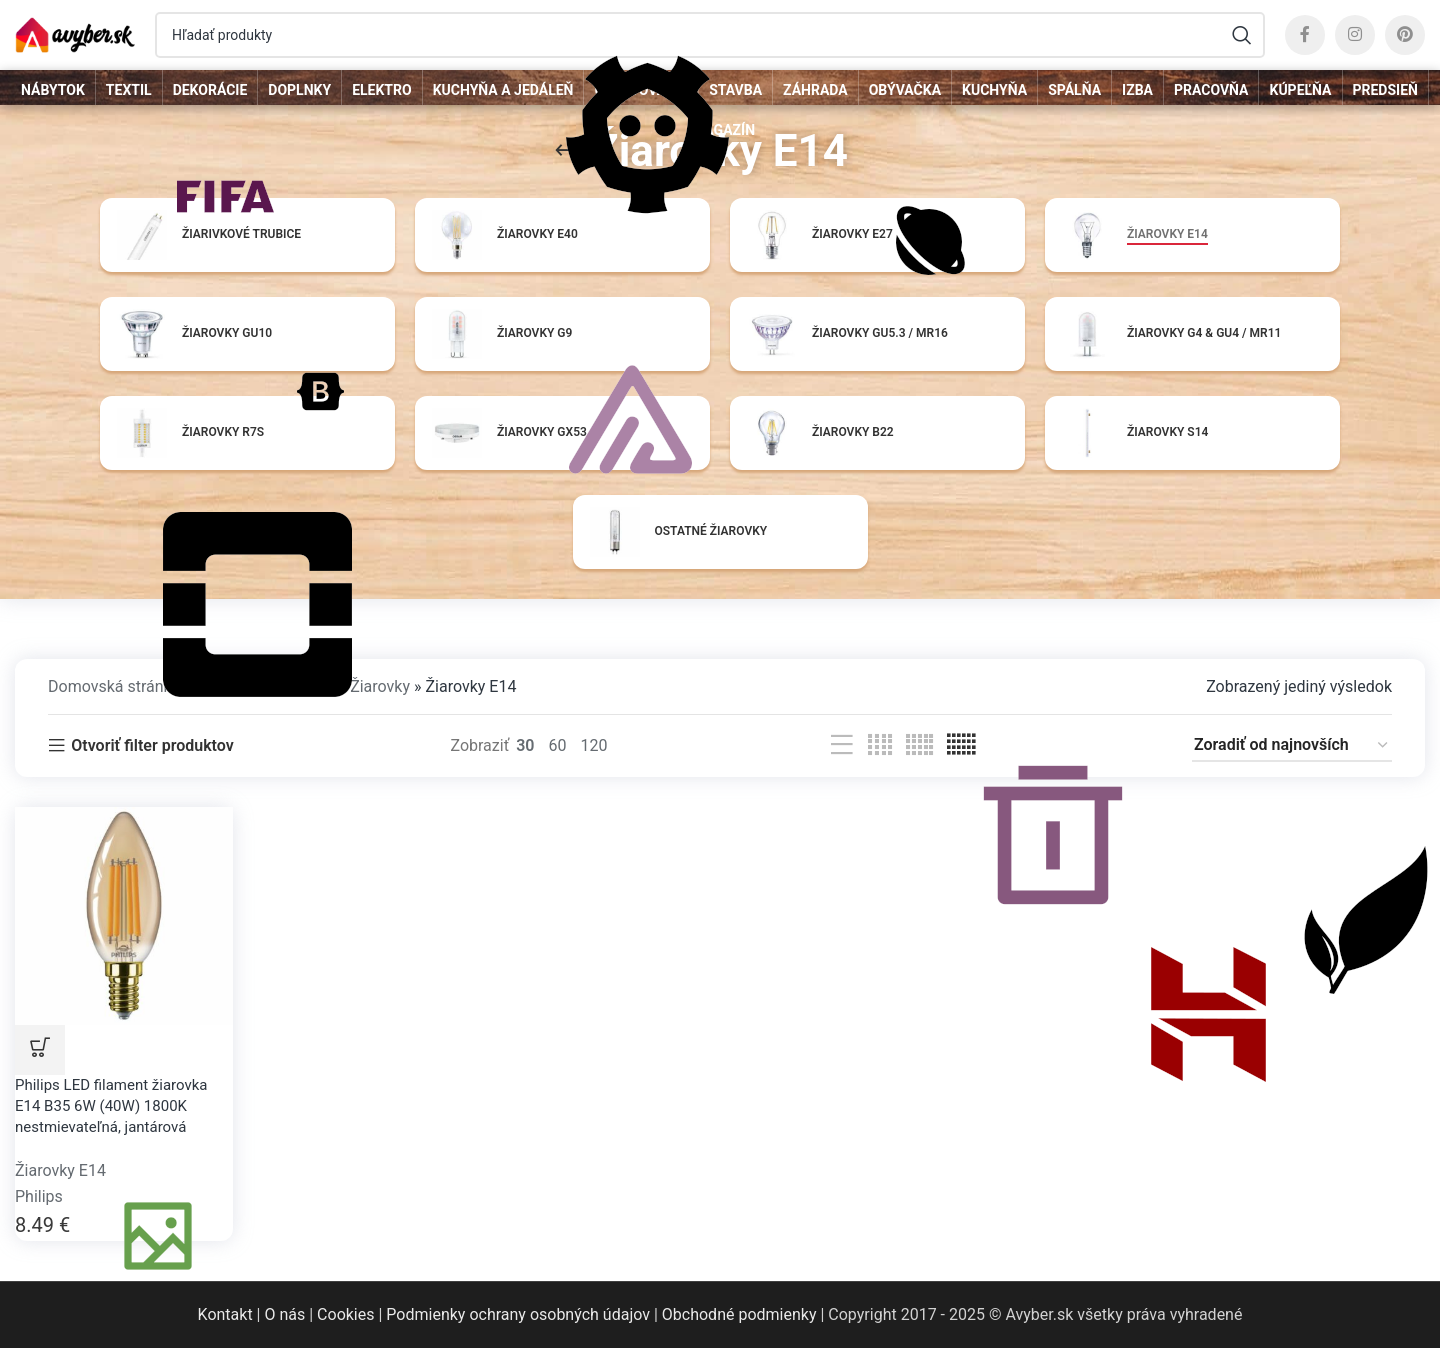 This screenshot has width=1440, height=1348. I want to click on explore global or worldwide content, so click(929, 242).